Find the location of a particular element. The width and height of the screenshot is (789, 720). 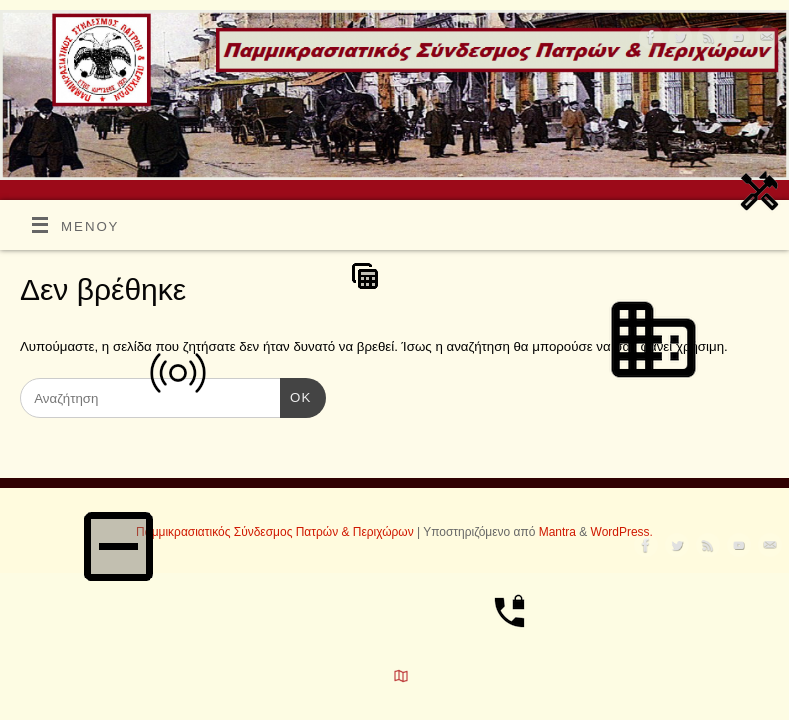

start a live broadcast or stream is located at coordinates (178, 373).